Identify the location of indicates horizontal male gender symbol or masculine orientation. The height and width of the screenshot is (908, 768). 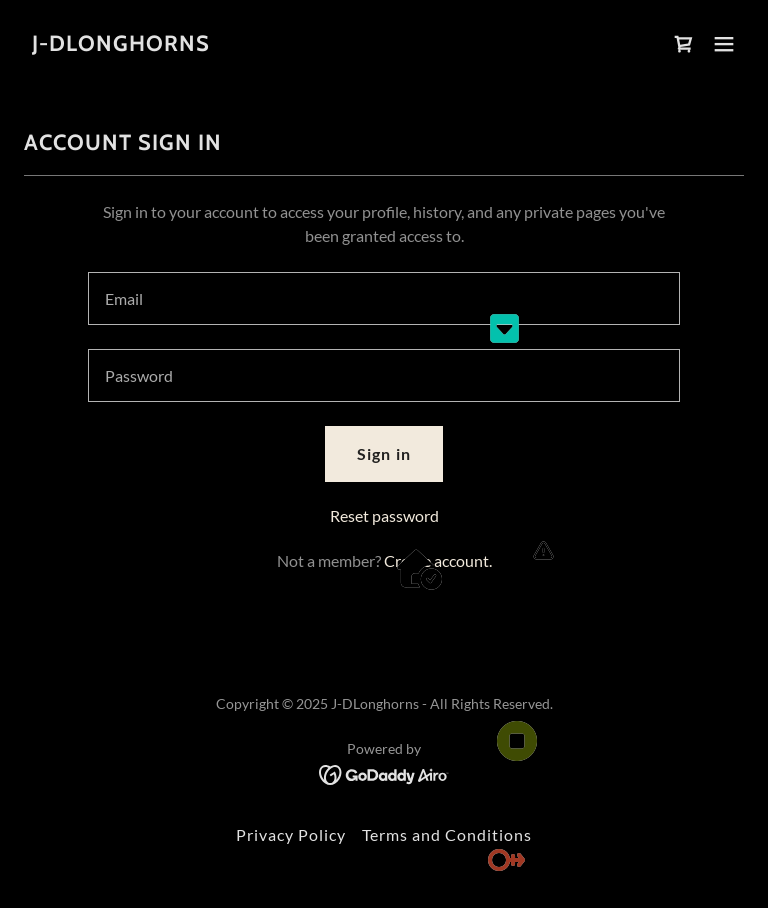
(506, 860).